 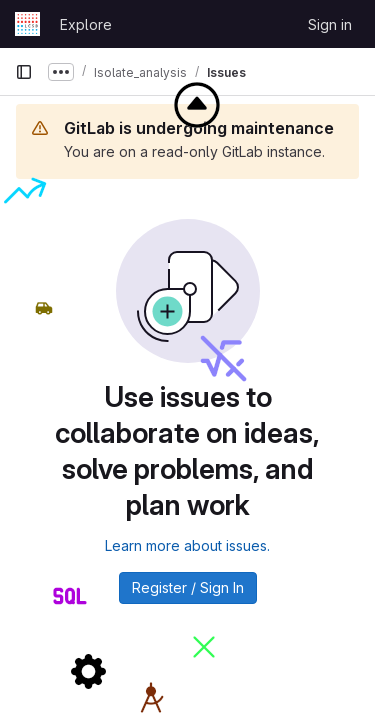 What do you see at coordinates (44, 308) in the screenshot?
I see `access vehicle or driving settings` at bounding box center [44, 308].